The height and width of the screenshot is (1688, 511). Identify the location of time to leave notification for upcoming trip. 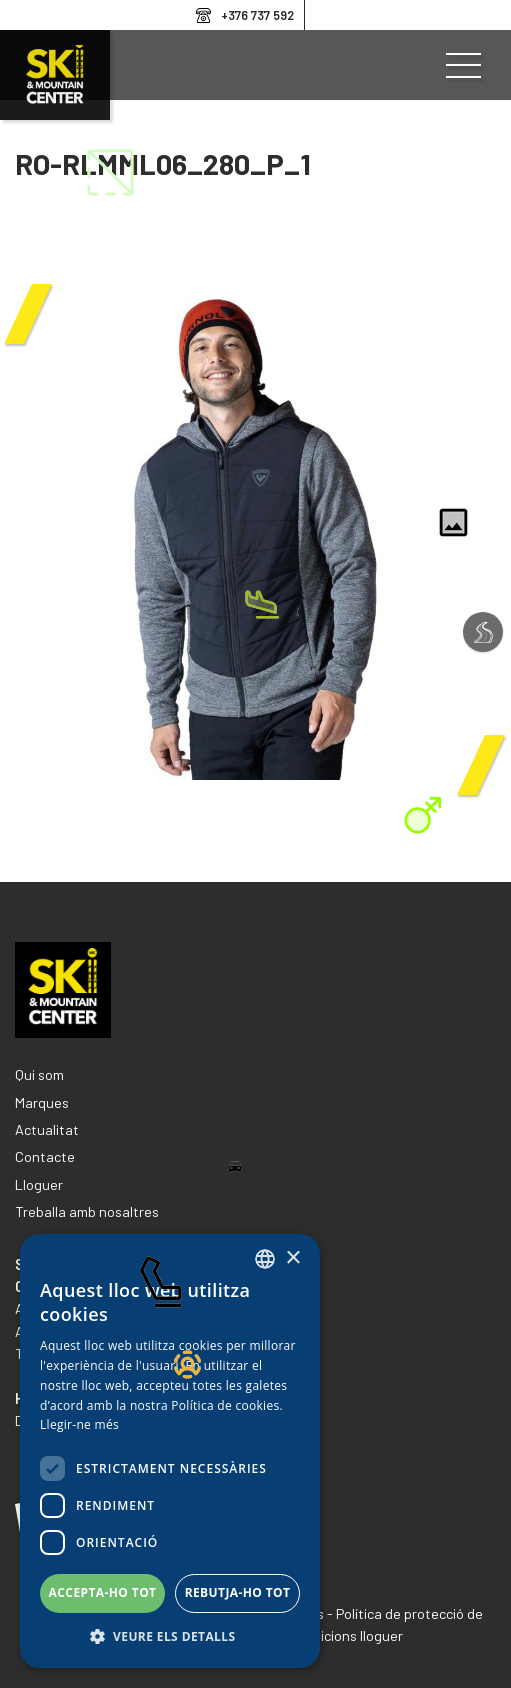
(235, 1167).